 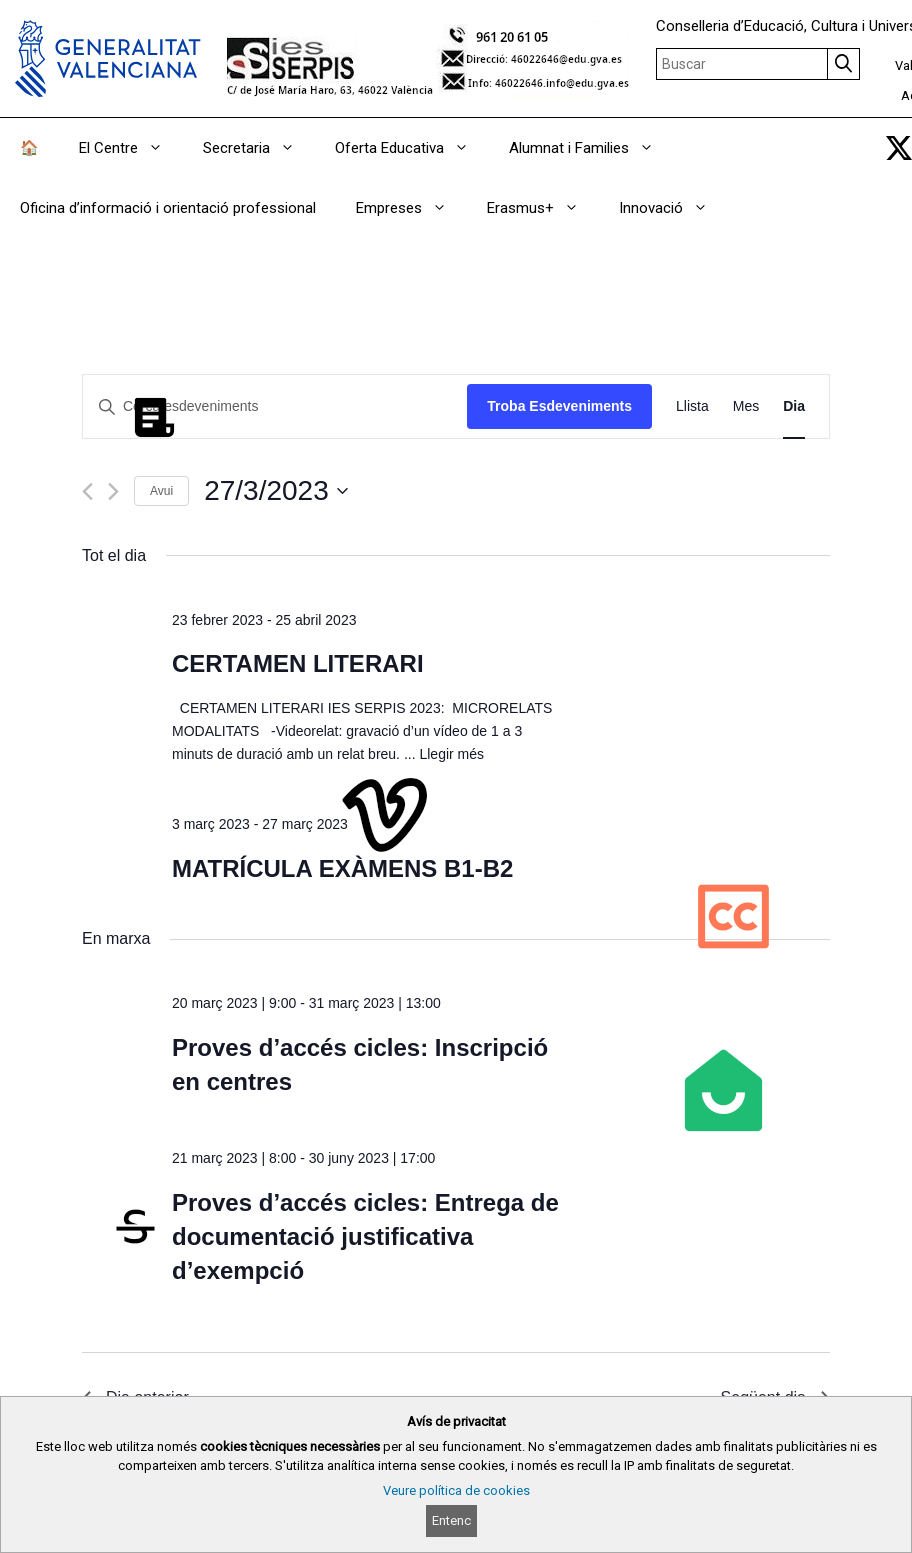 What do you see at coordinates (723, 1092) in the screenshot?
I see `return to home screen` at bounding box center [723, 1092].